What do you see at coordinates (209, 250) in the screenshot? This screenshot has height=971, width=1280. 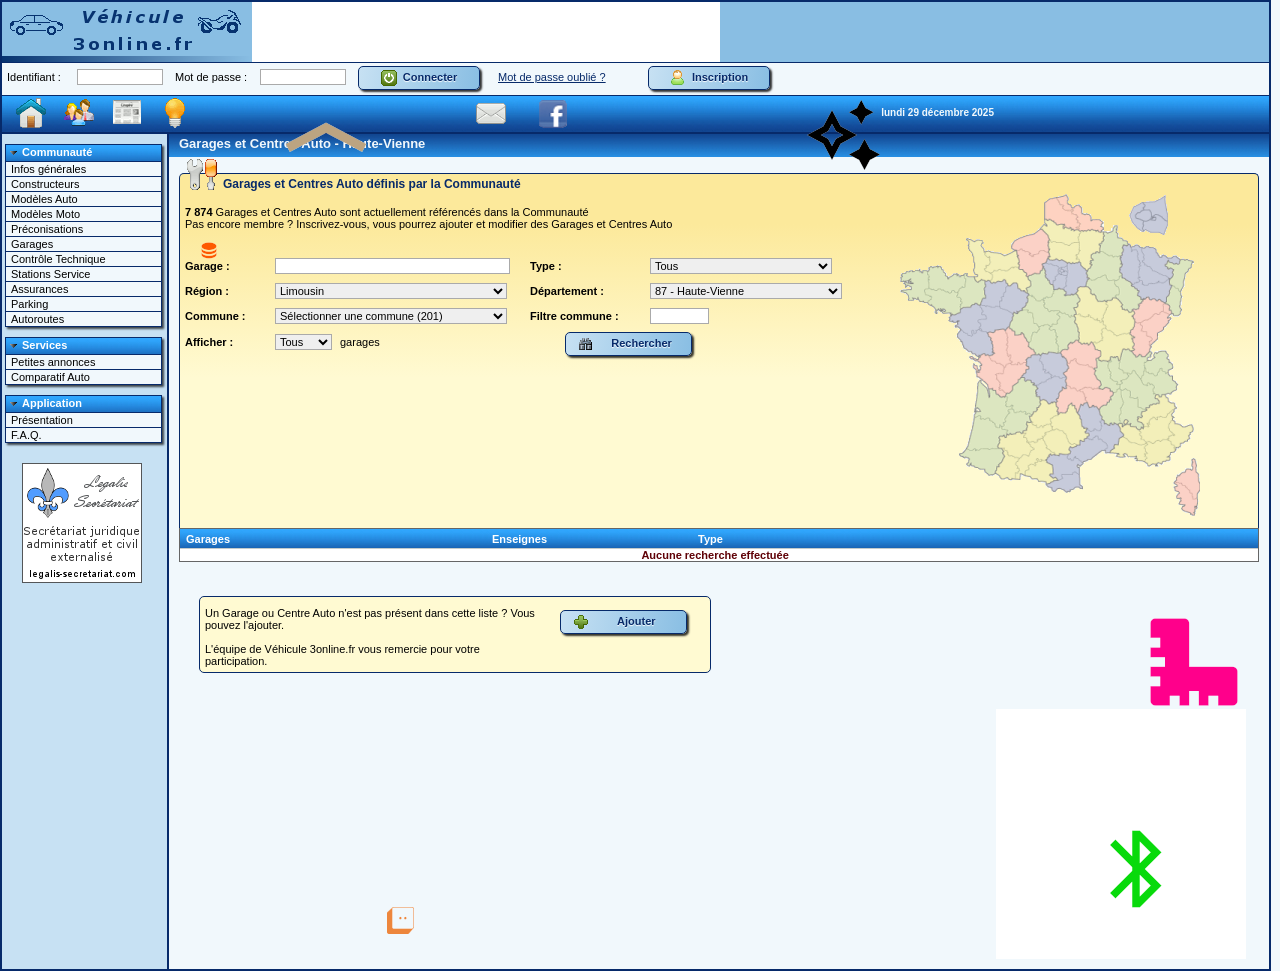 I see `access database storage` at bounding box center [209, 250].